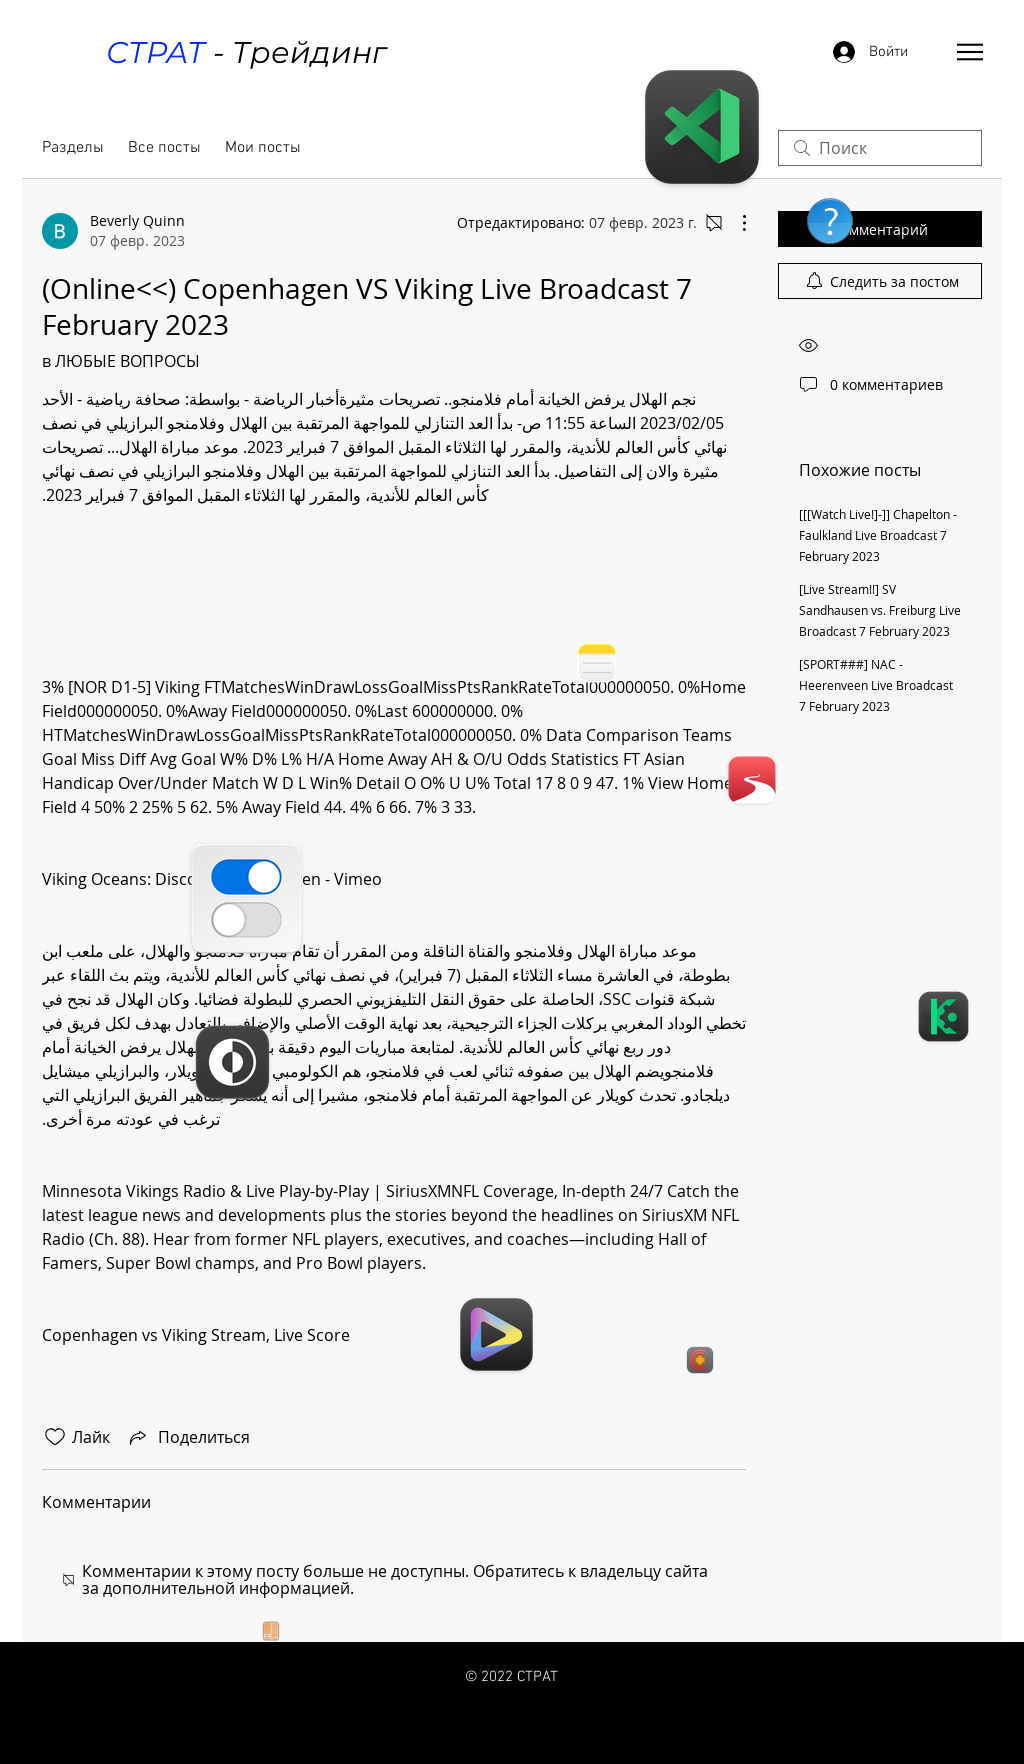  What do you see at coordinates (943, 1016) in the screenshot?
I see `open cachyos kernel manager` at bounding box center [943, 1016].